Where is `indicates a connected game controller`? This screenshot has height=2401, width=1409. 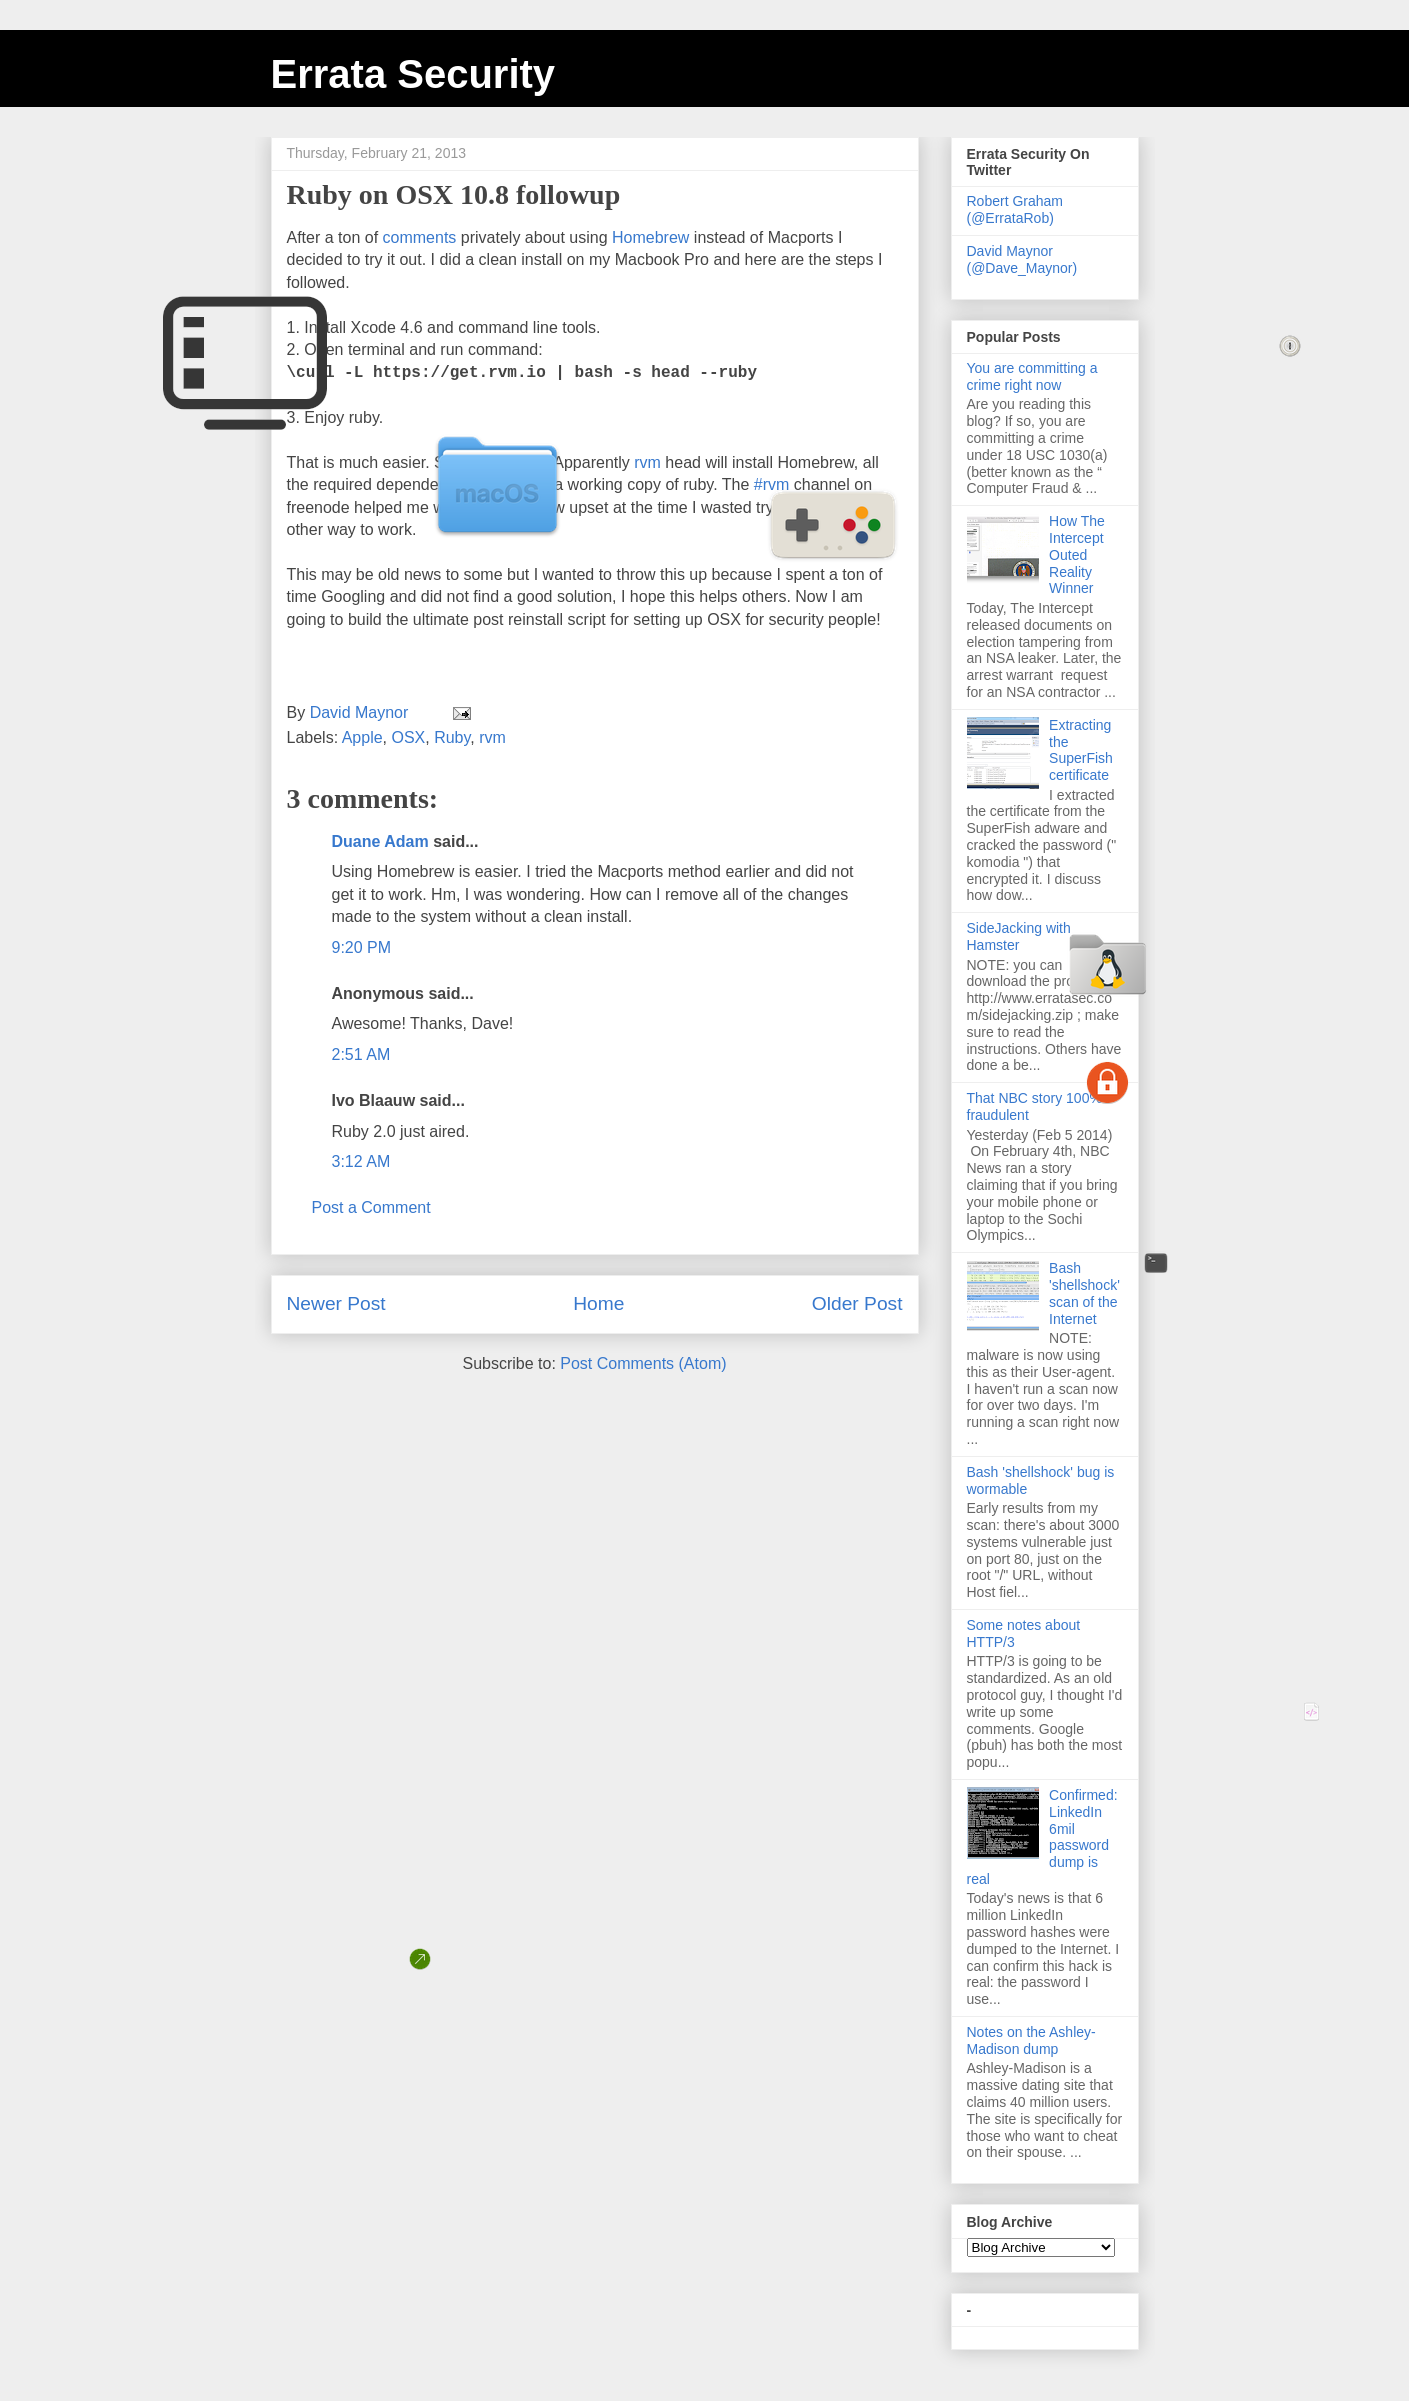
indicates a connected game controller is located at coordinates (833, 525).